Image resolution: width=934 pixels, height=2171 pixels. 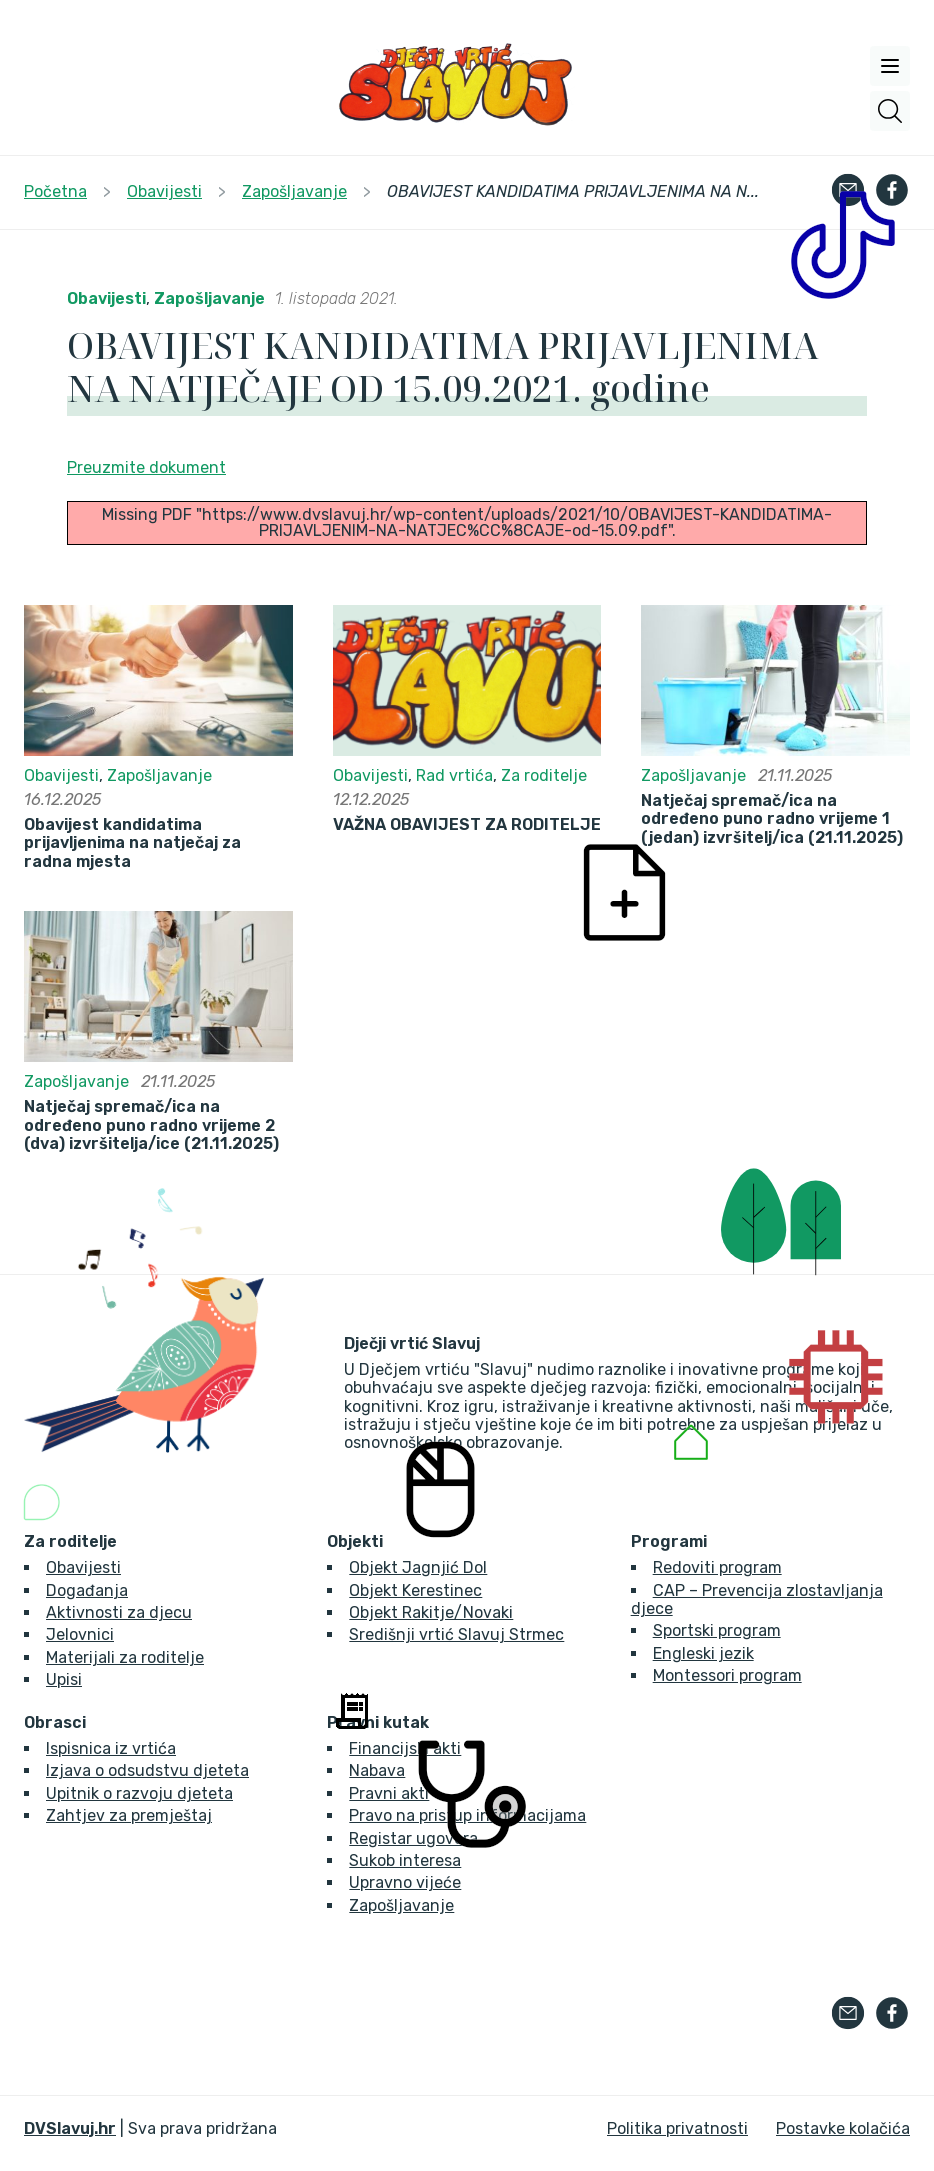 What do you see at coordinates (440, 1489) in the screenshot?
I see `indicates left mouse button click action` at bounding box center [440, 1489].